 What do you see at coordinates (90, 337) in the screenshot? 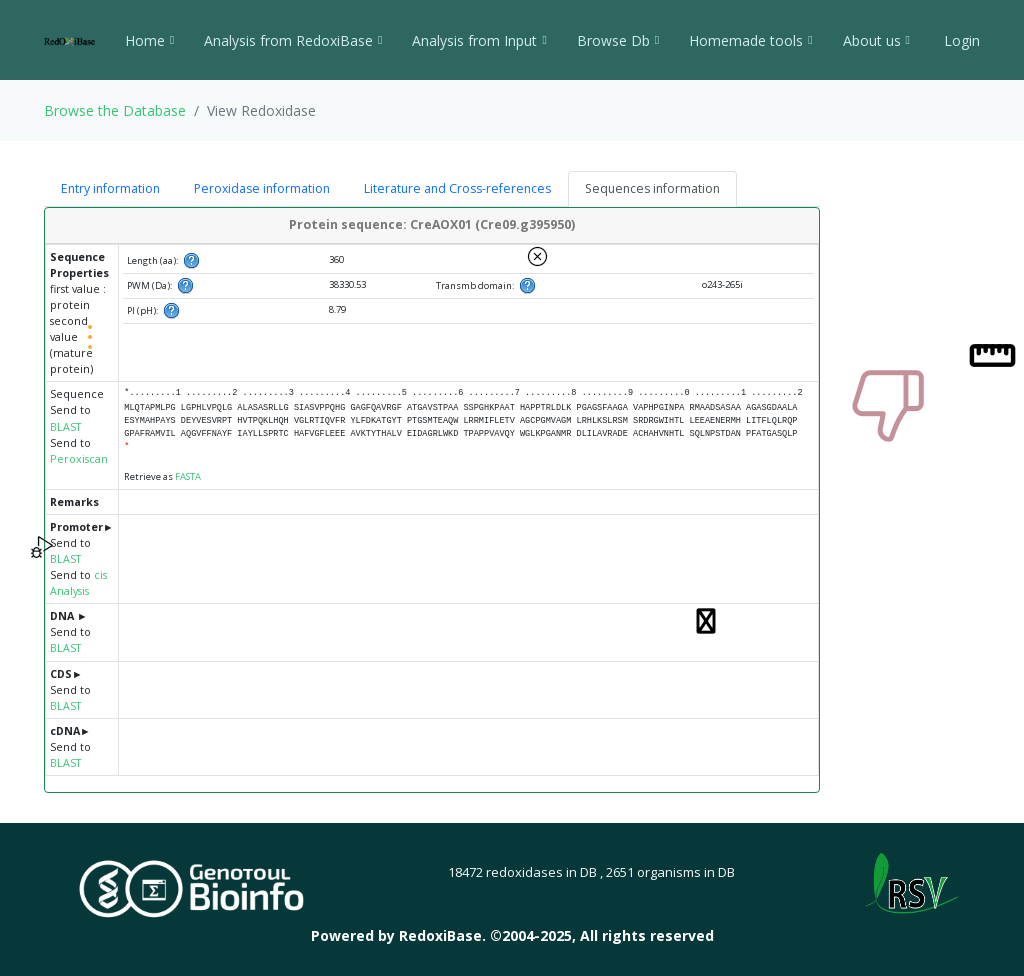
I see `open additional options menu` at bounding box center [90, 337].